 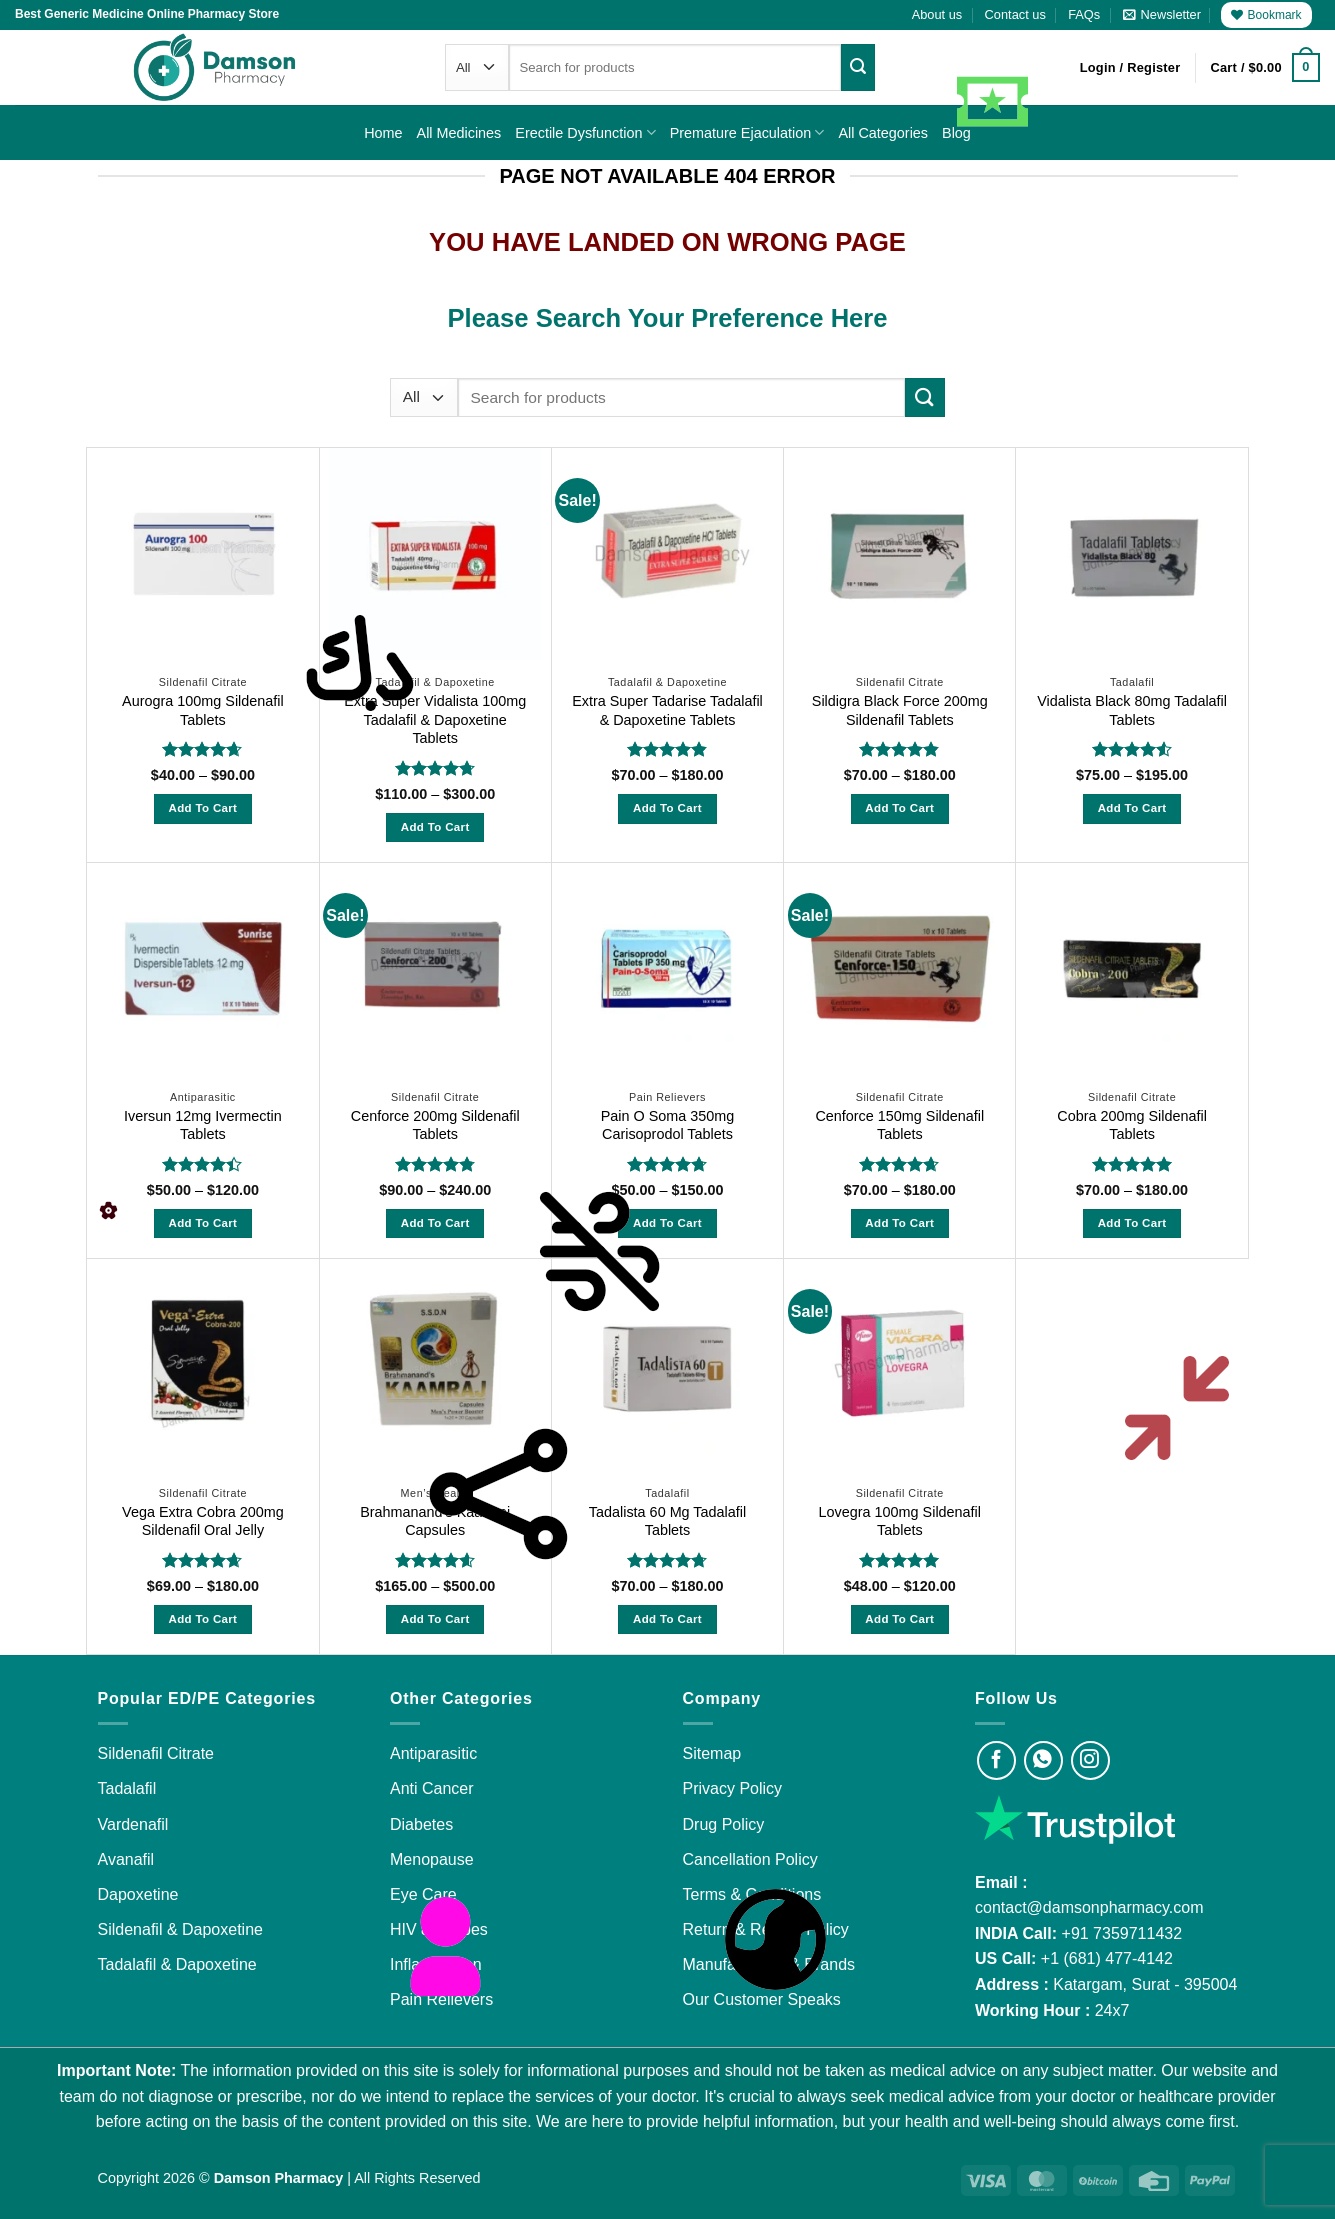 What do you see at coordinates (360, 663) in the screenshot?
I see `indicates currency in Iraqi or Kuwaiti dinar` at bounding box center [360, 663].